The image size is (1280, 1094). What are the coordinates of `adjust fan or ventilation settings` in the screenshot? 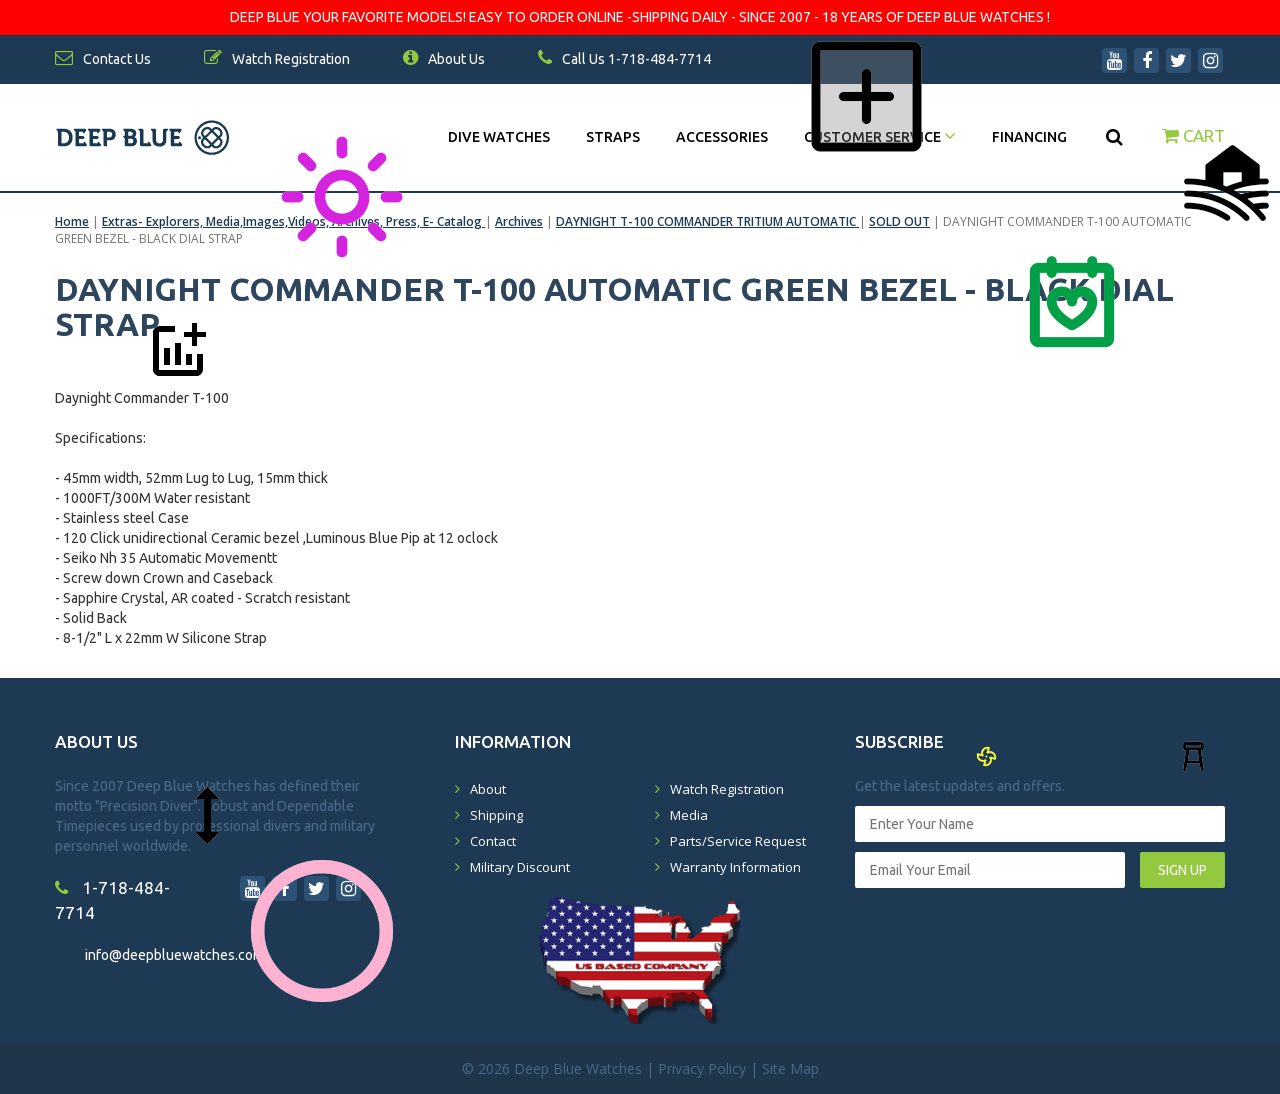 It's located at (986, 756).